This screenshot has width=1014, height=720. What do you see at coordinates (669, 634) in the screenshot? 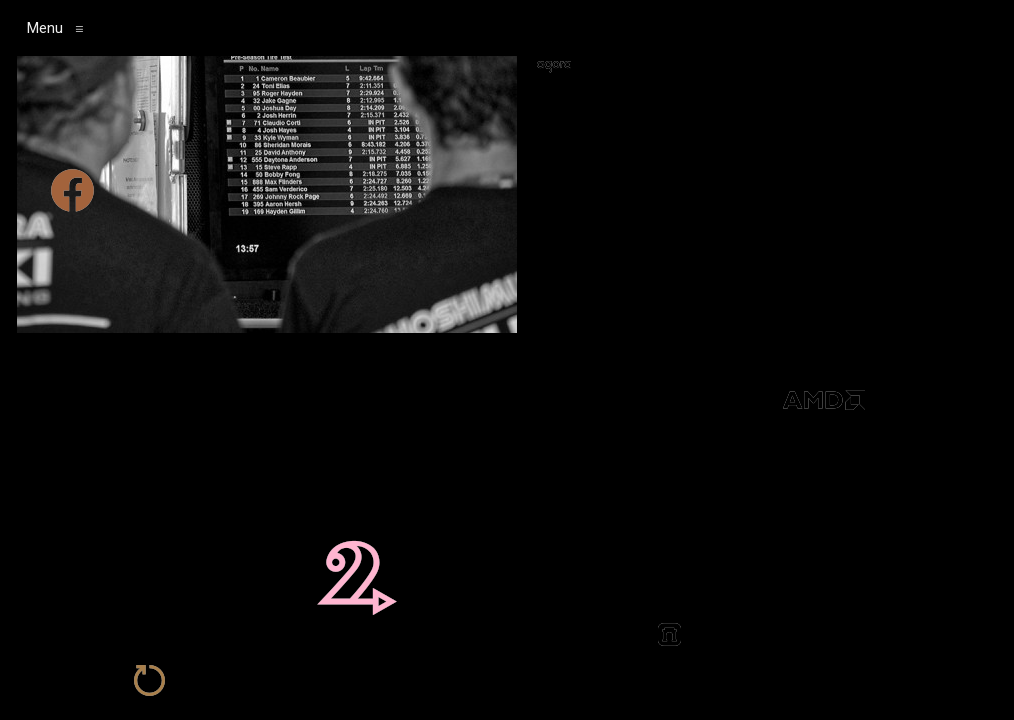
I see `open the Farcaster app` at bounding box center [669, 634].